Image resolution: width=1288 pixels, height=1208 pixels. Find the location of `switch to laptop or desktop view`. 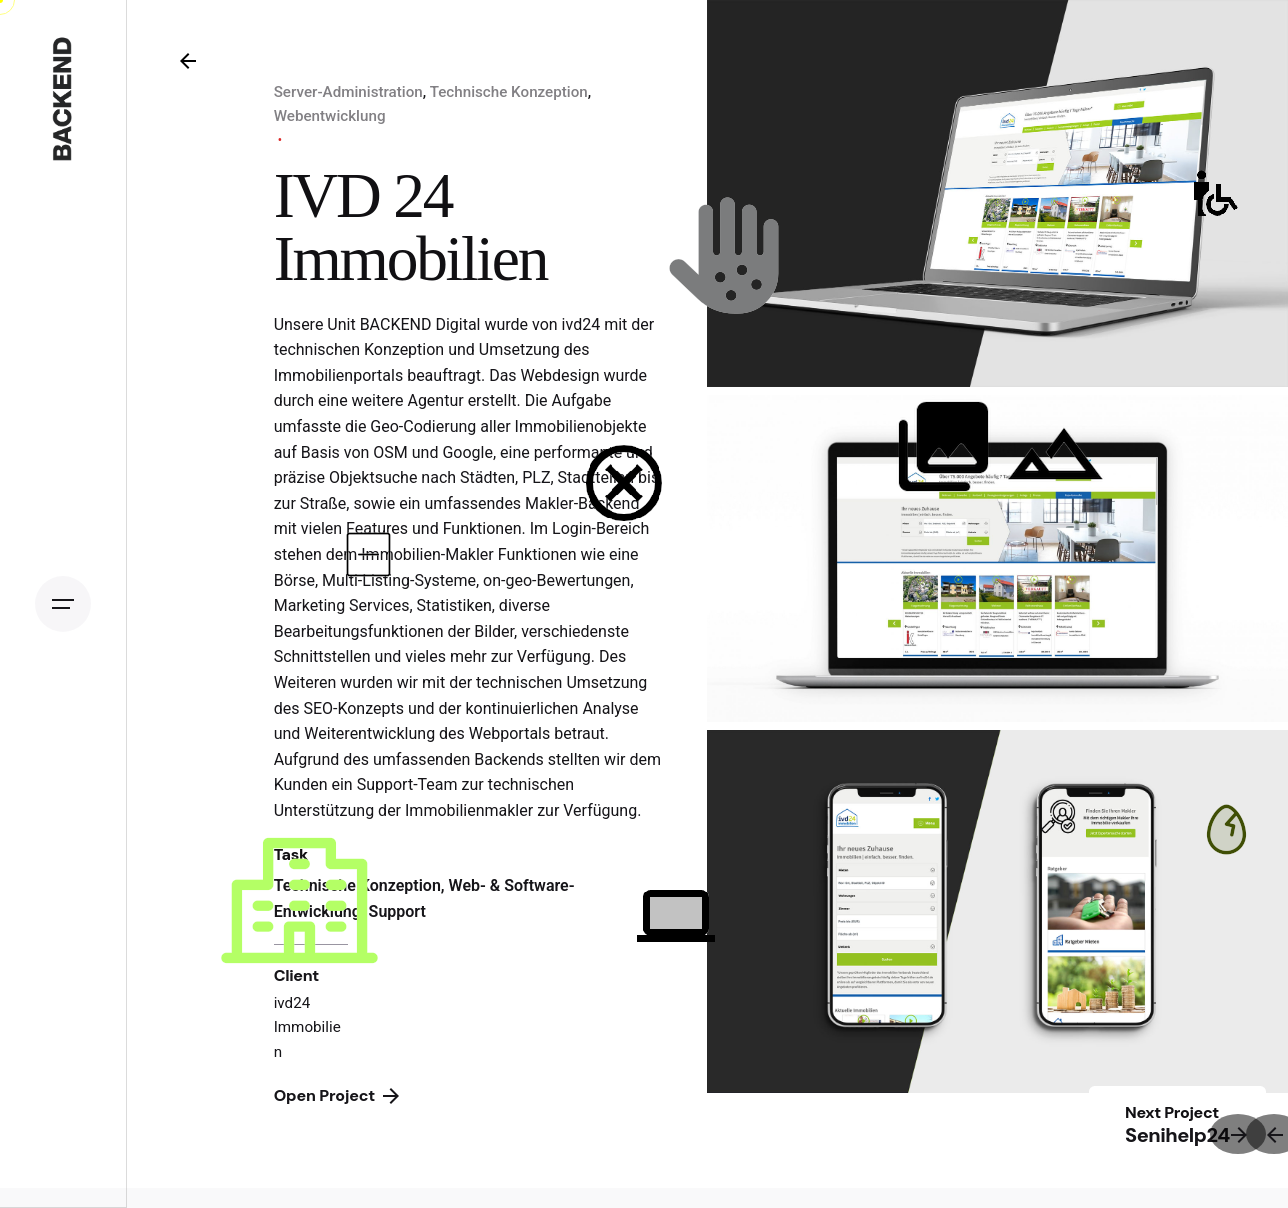

switch to laptop or desktop view is located at coordinates (676, 916).